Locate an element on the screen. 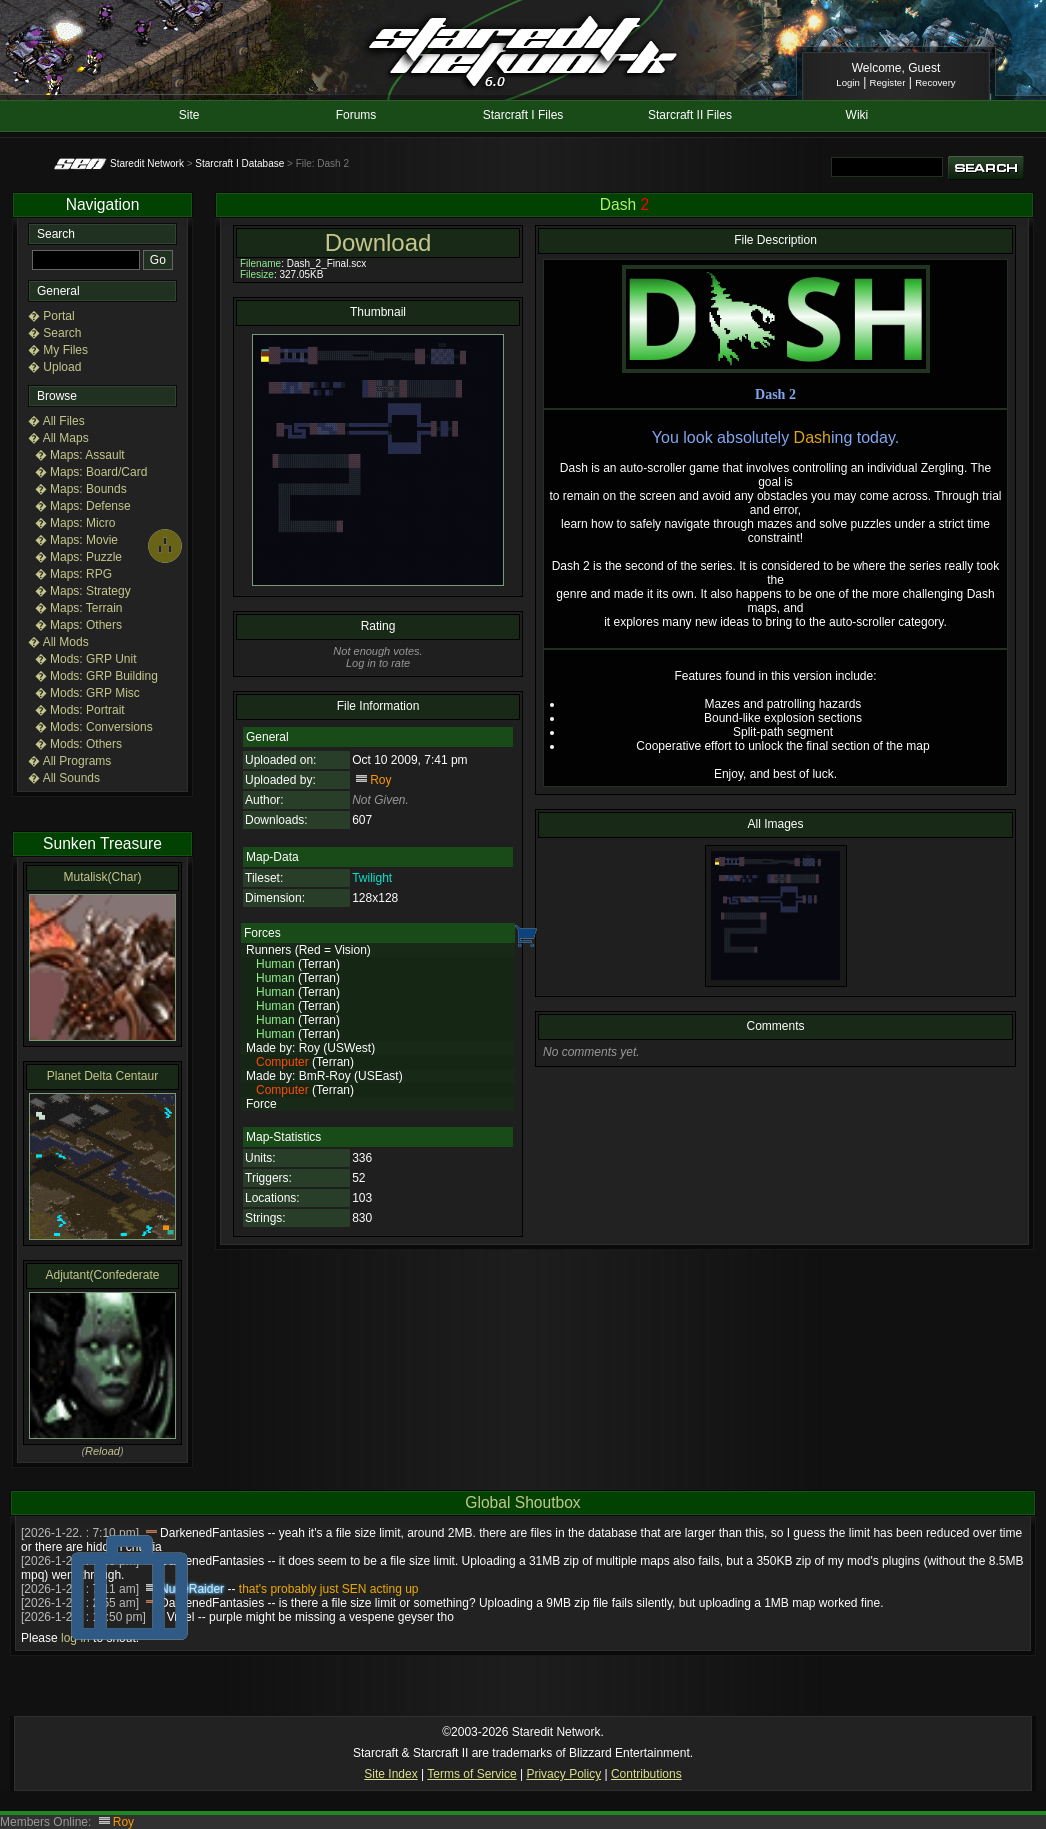 This screenshot has width=1046, height=1829. electrical outlet or power socket indicator is located at coordinates (165, 546).